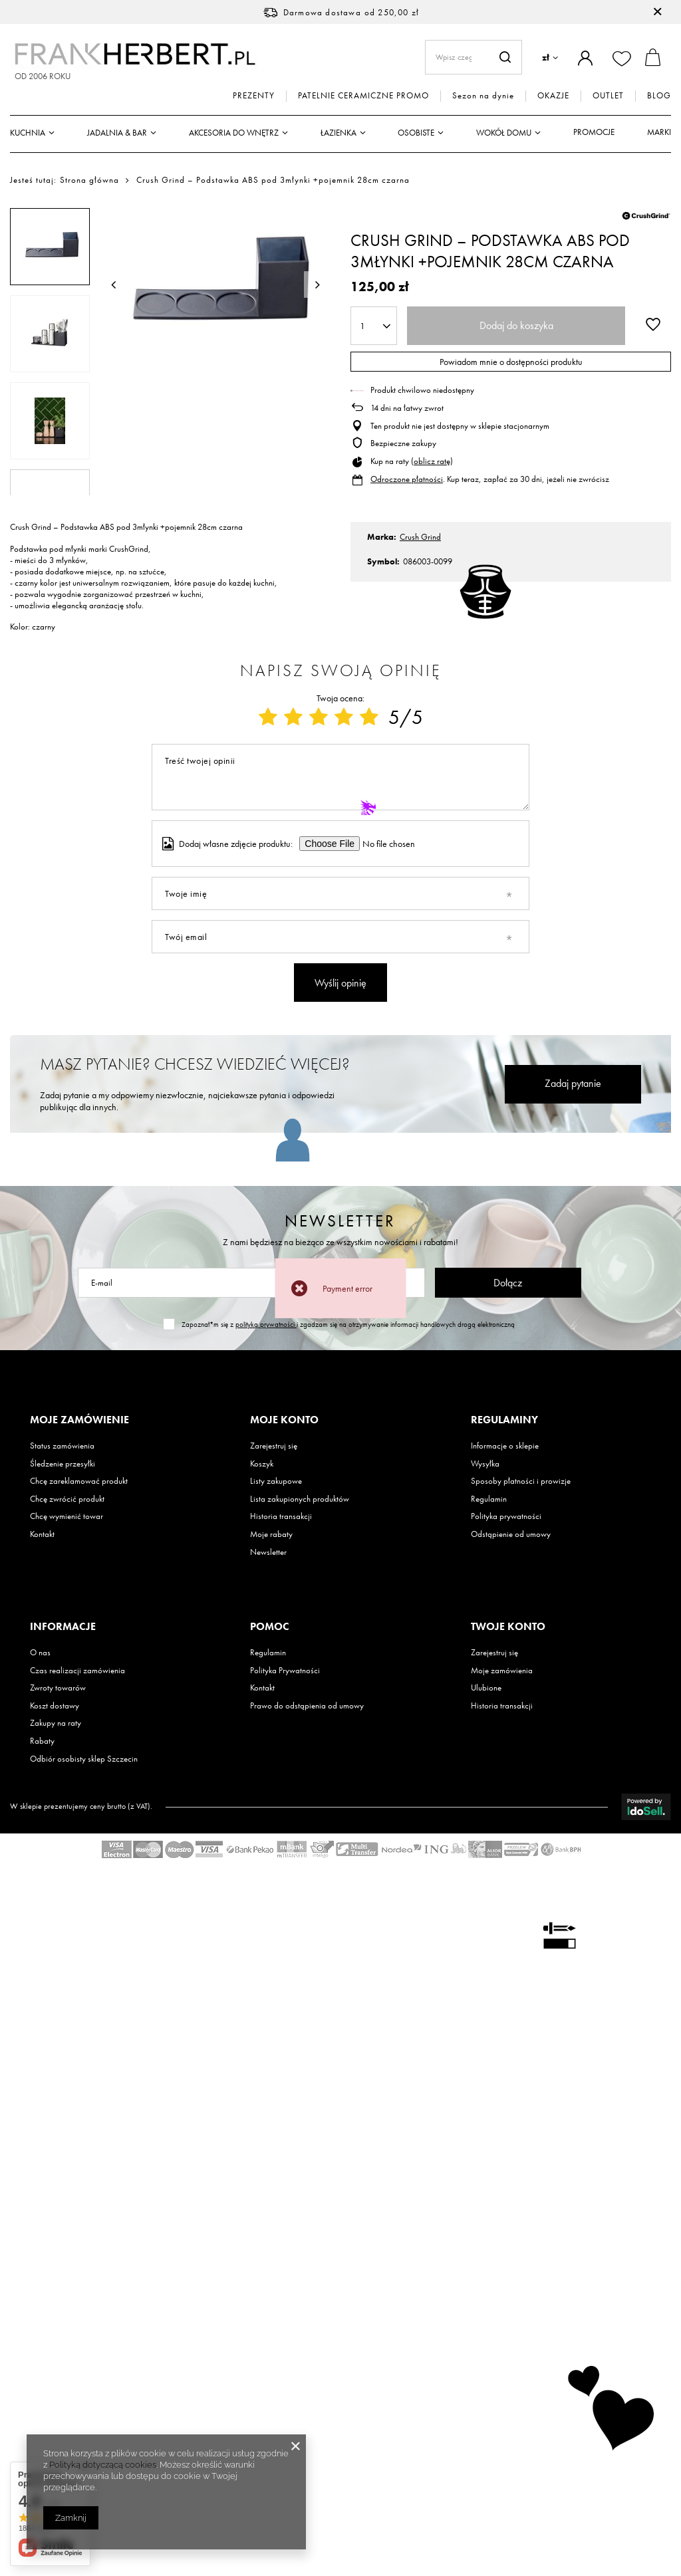 This screenshot has height=2576, width=681. I want to click on equip leather armor to your character, so click(485, 592).